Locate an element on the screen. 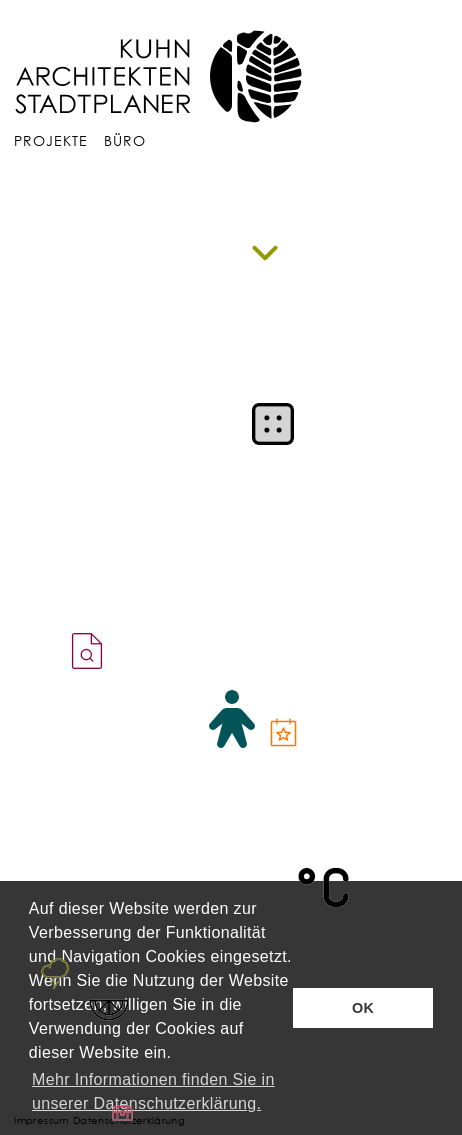 This screenshot has width=462, height=1135. search within a document is located at coordinates (87, 651).